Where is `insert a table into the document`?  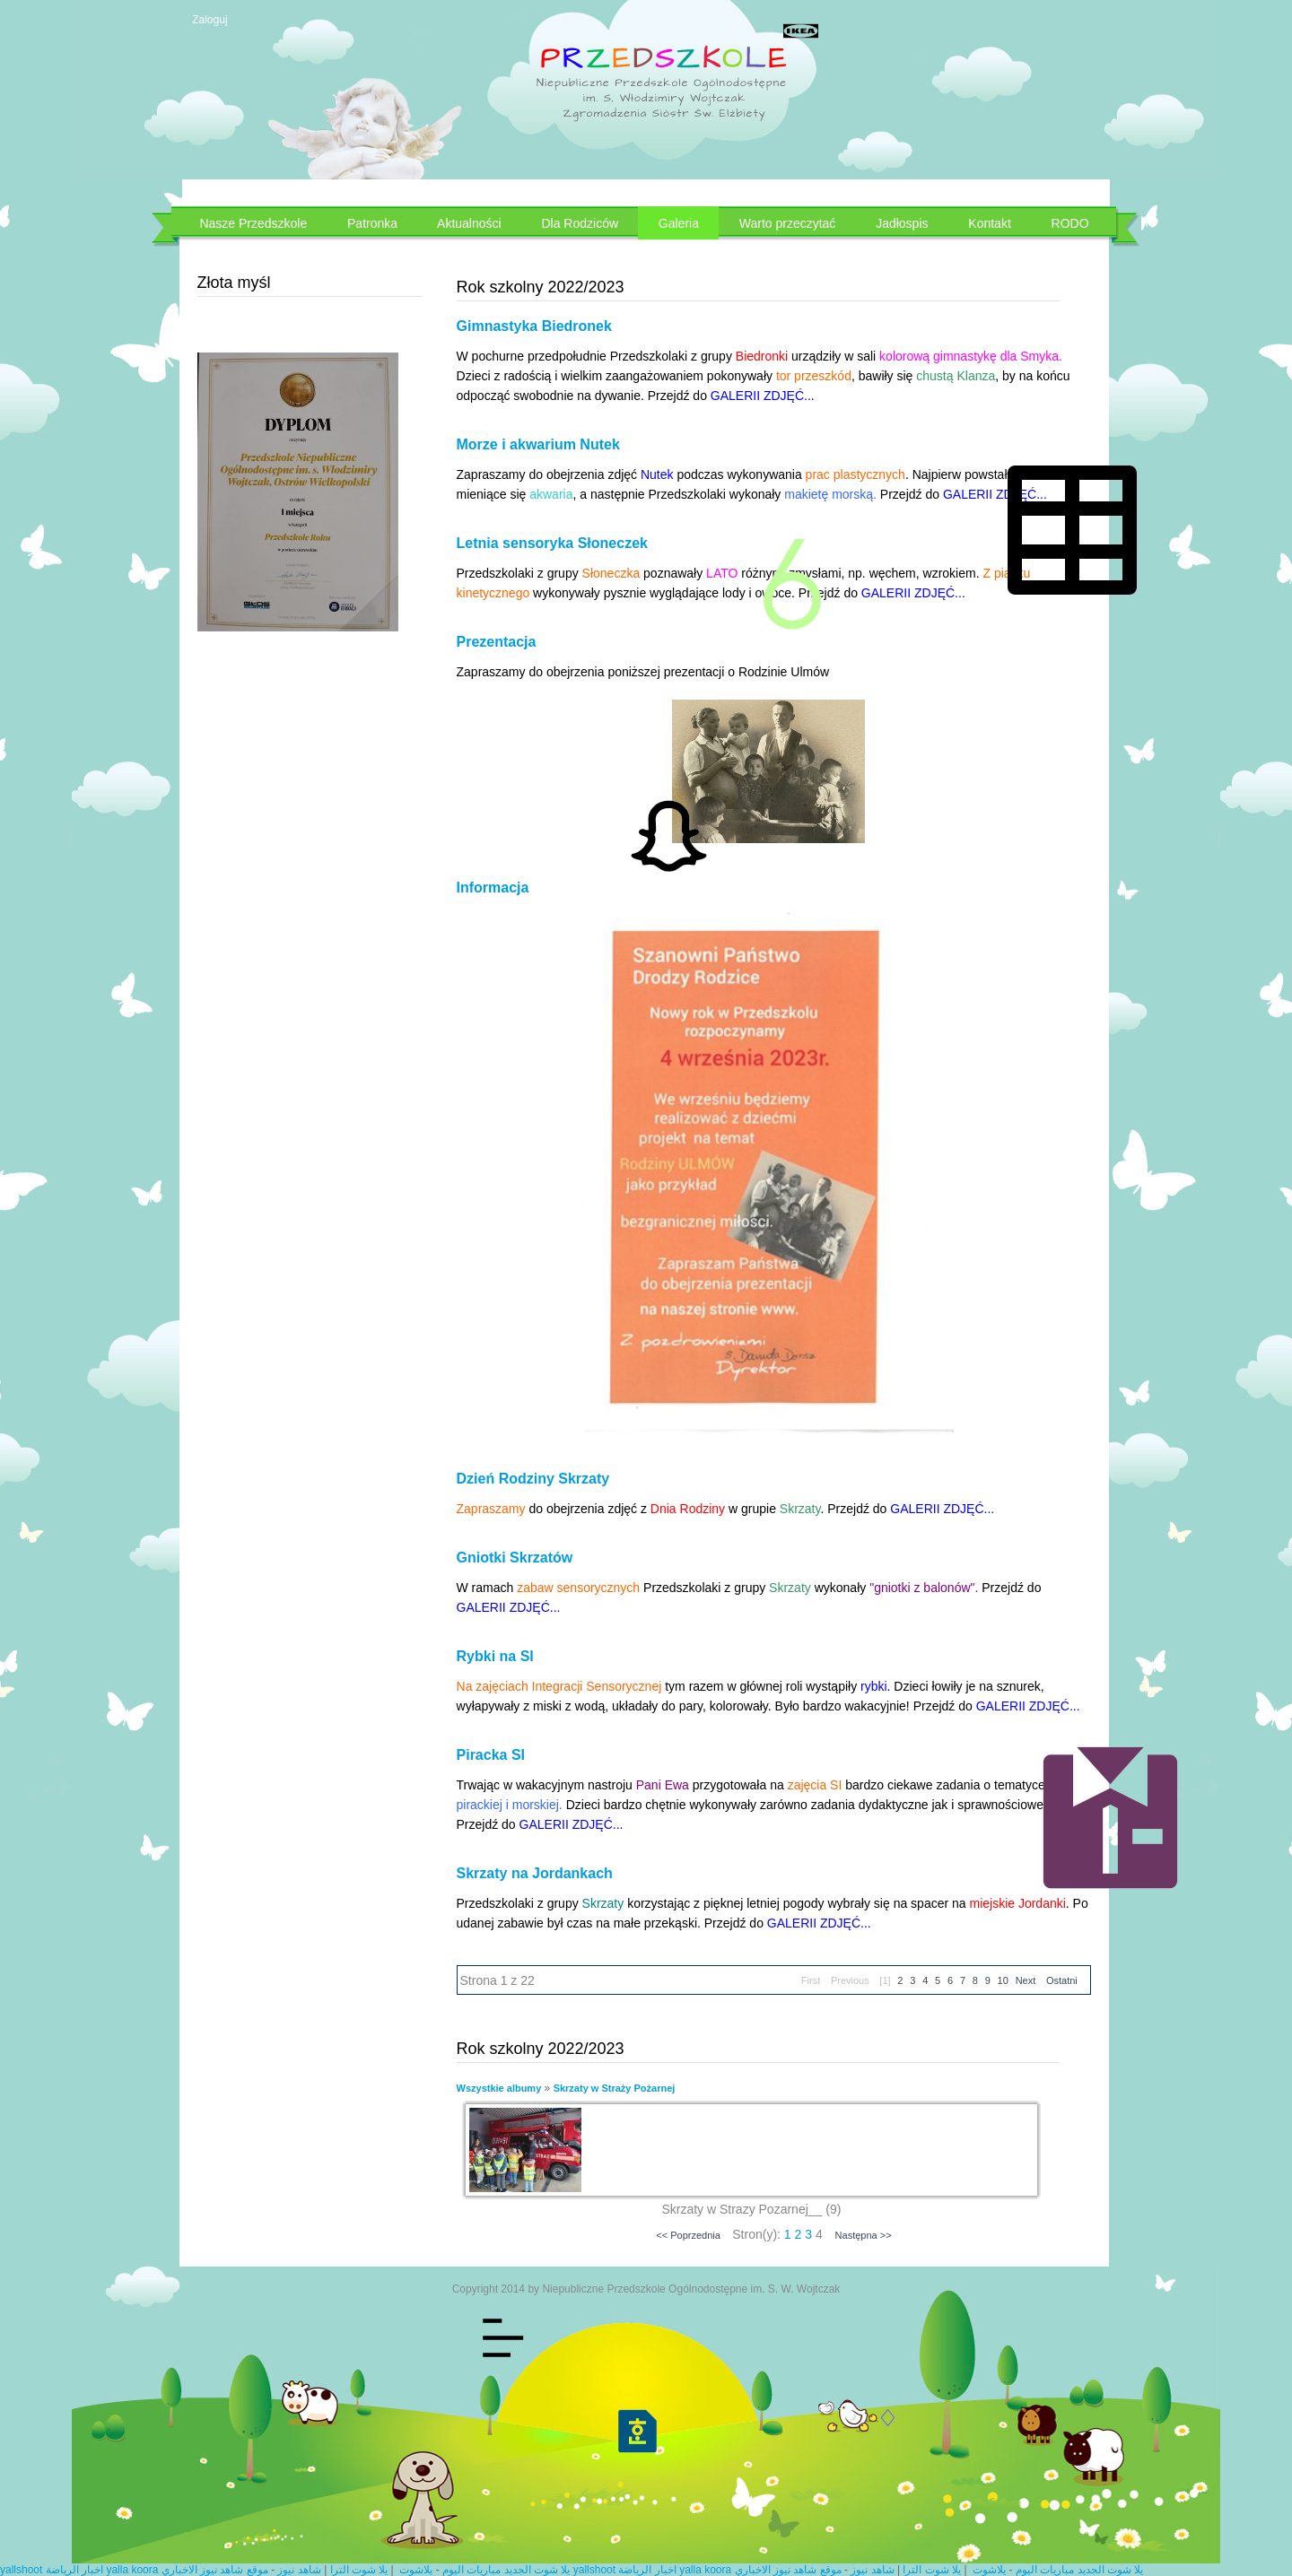 insert a table into the document is located at coordinates (1072, 530).